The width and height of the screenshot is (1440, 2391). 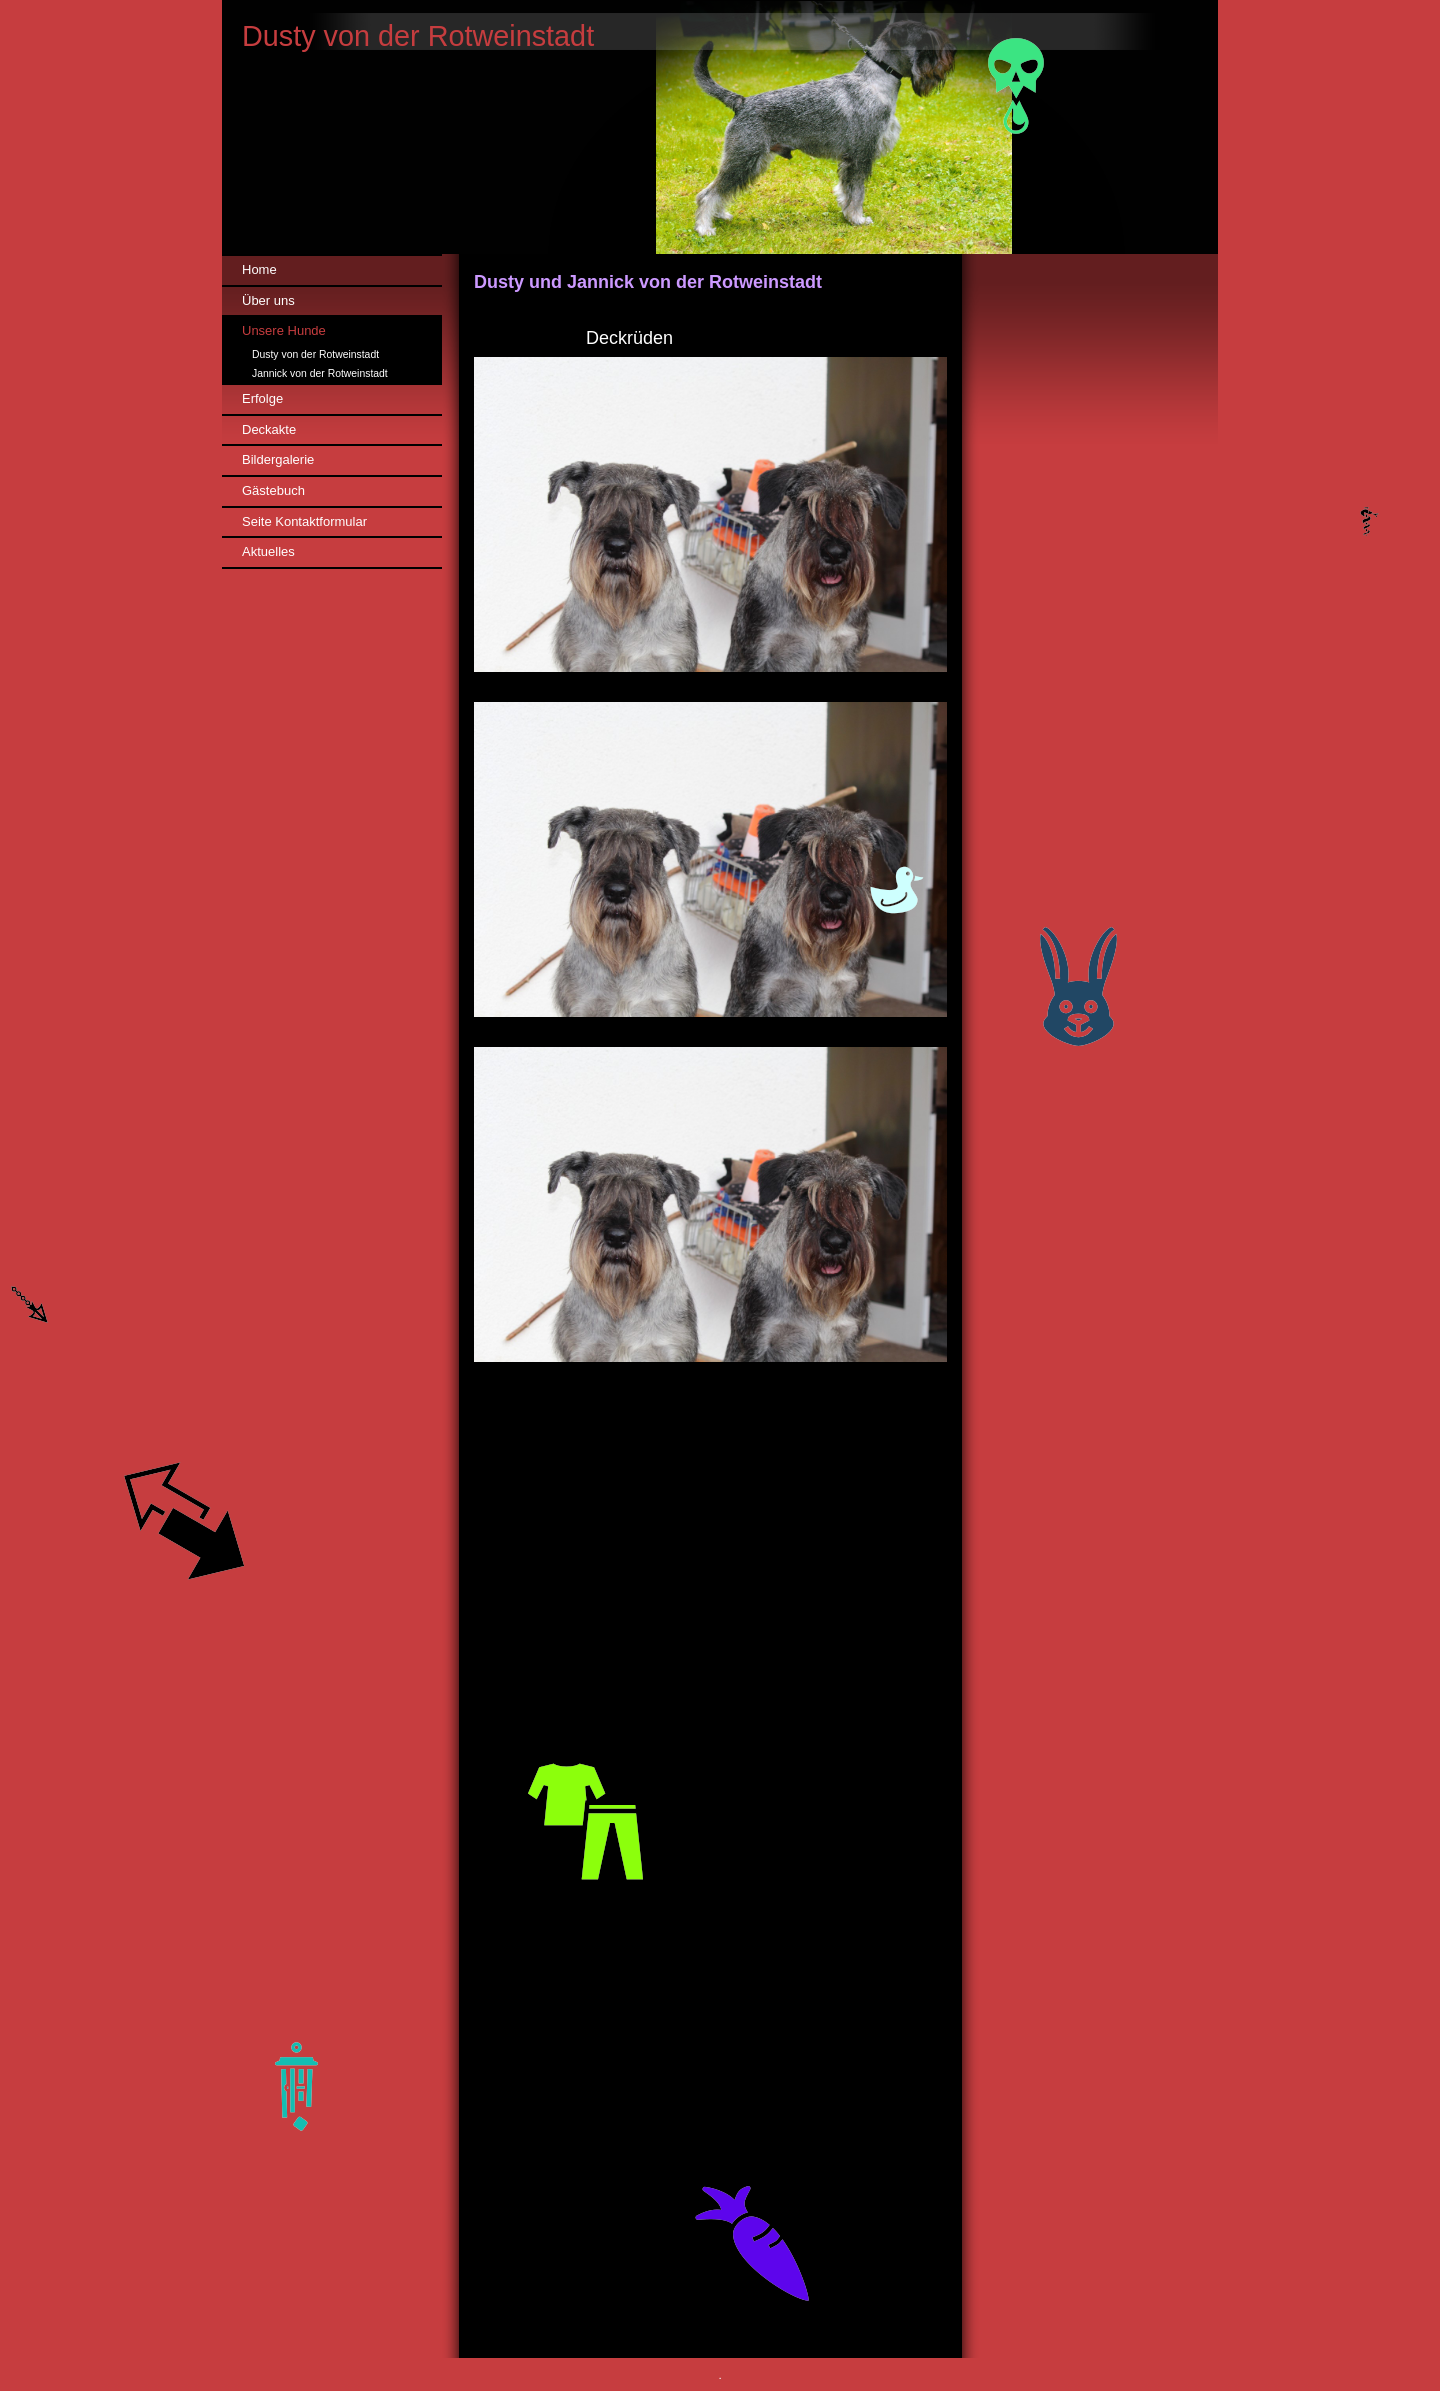 I want to click on indicates rabbit or bunny-related content, so click(x=1078, y=986).